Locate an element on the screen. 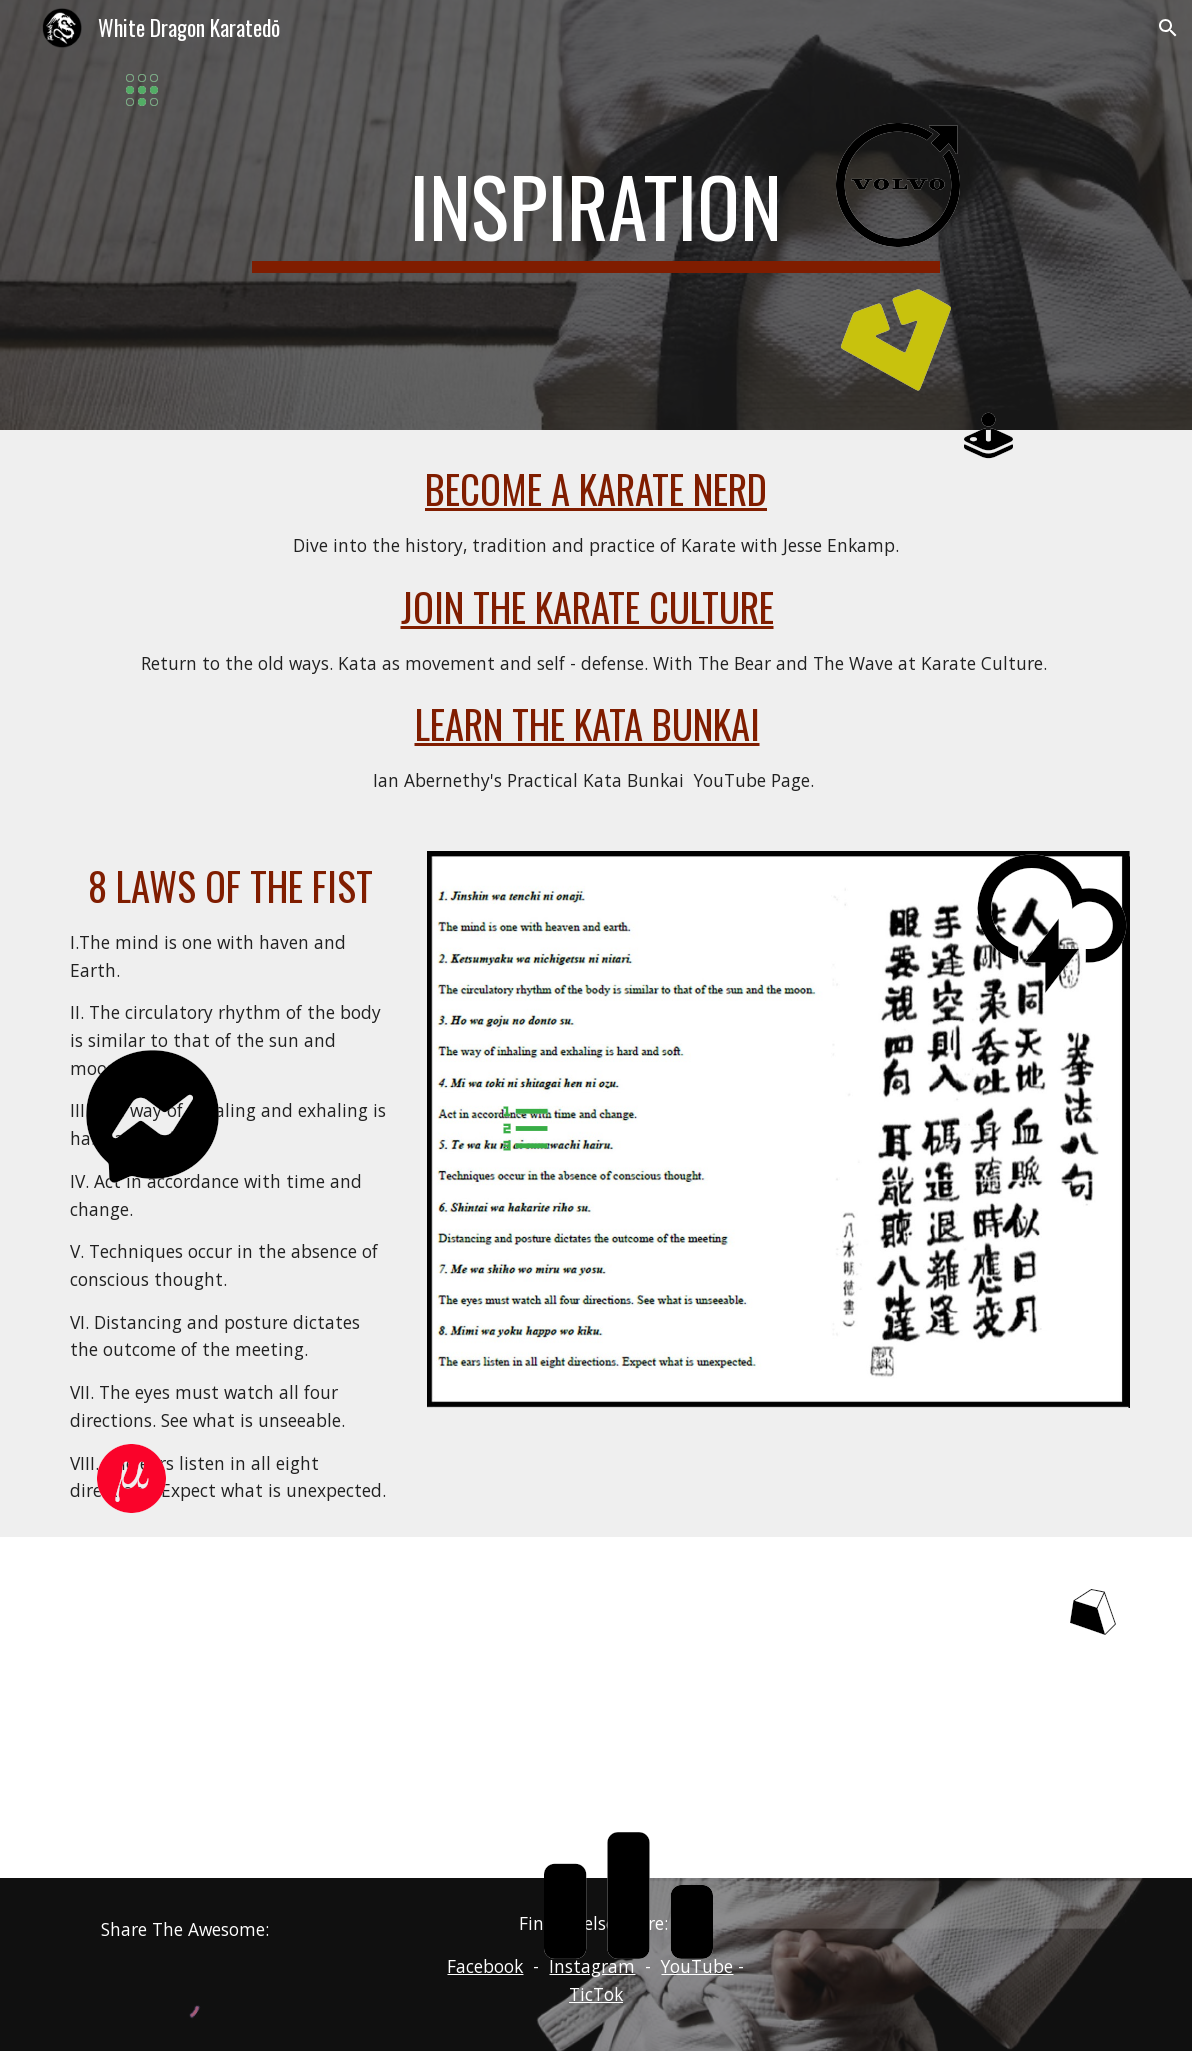 The image size is (1192, 2051). indicates thunderstorm weather conditions is located at coordinates (1052, 922).